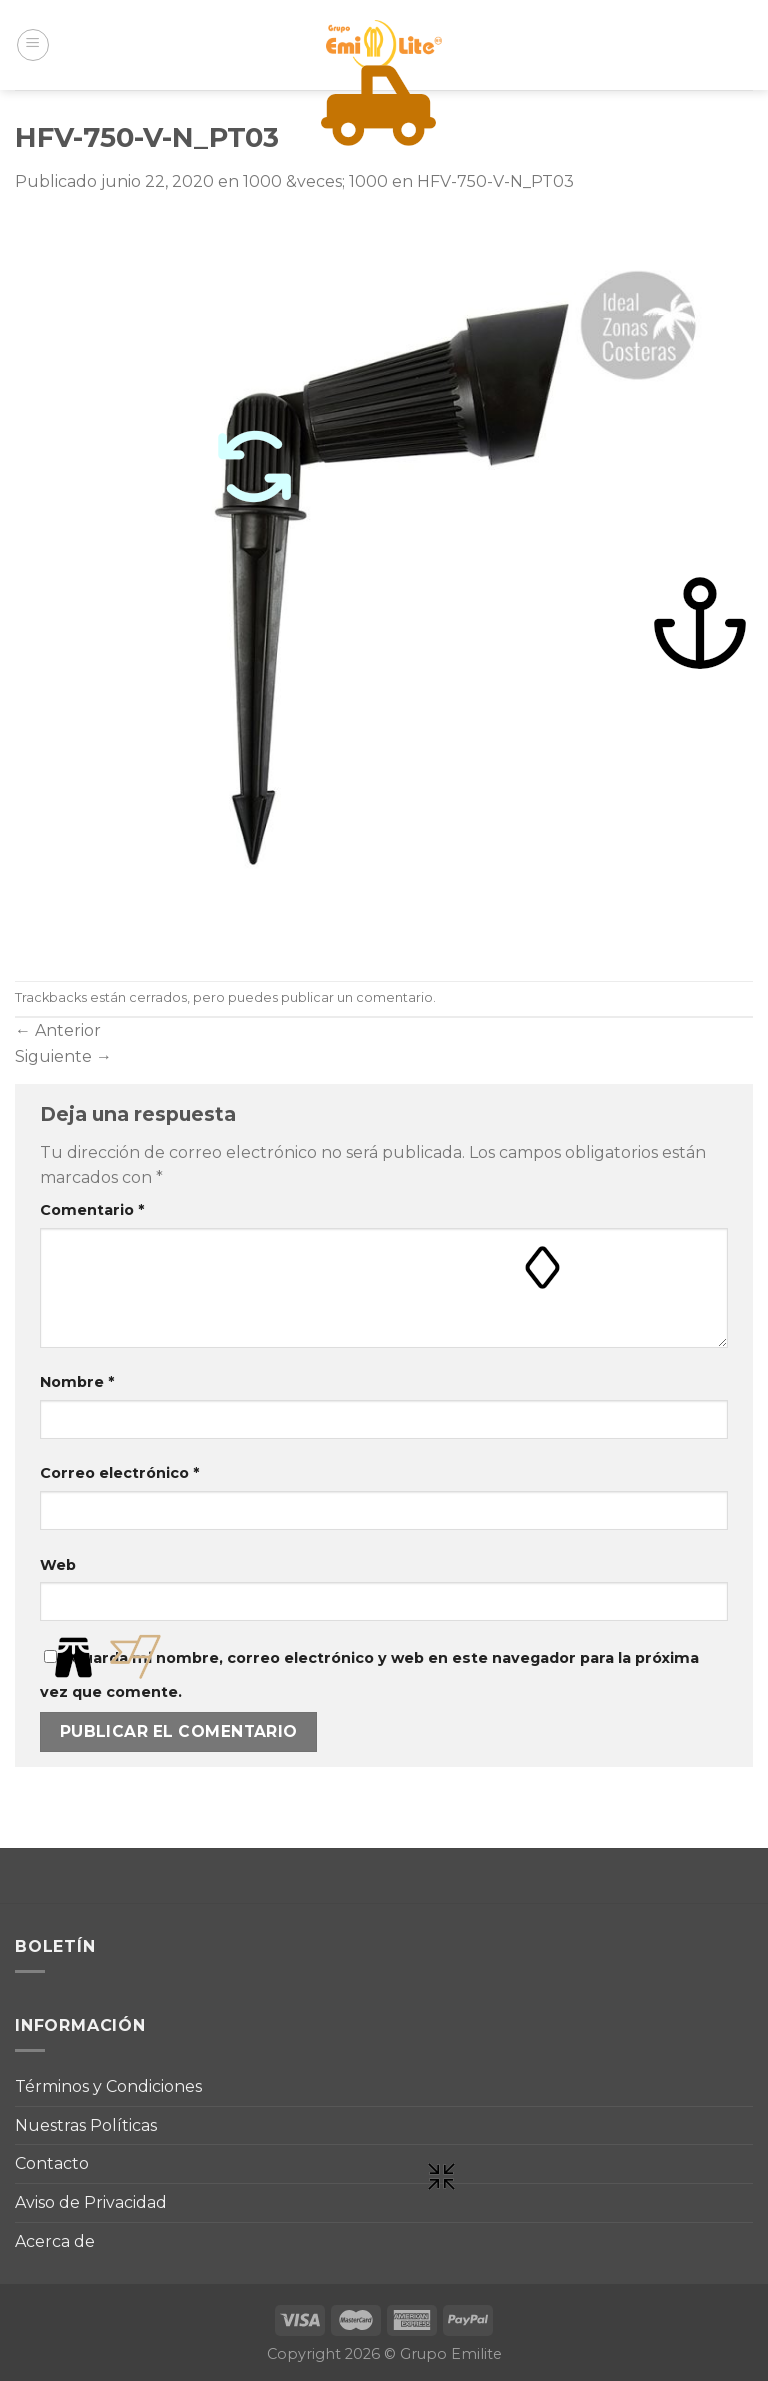  Describe the element at coordinates (73, 1657) in the screenshot. I see `browse pants or bottoms in a clothing app` at that location.